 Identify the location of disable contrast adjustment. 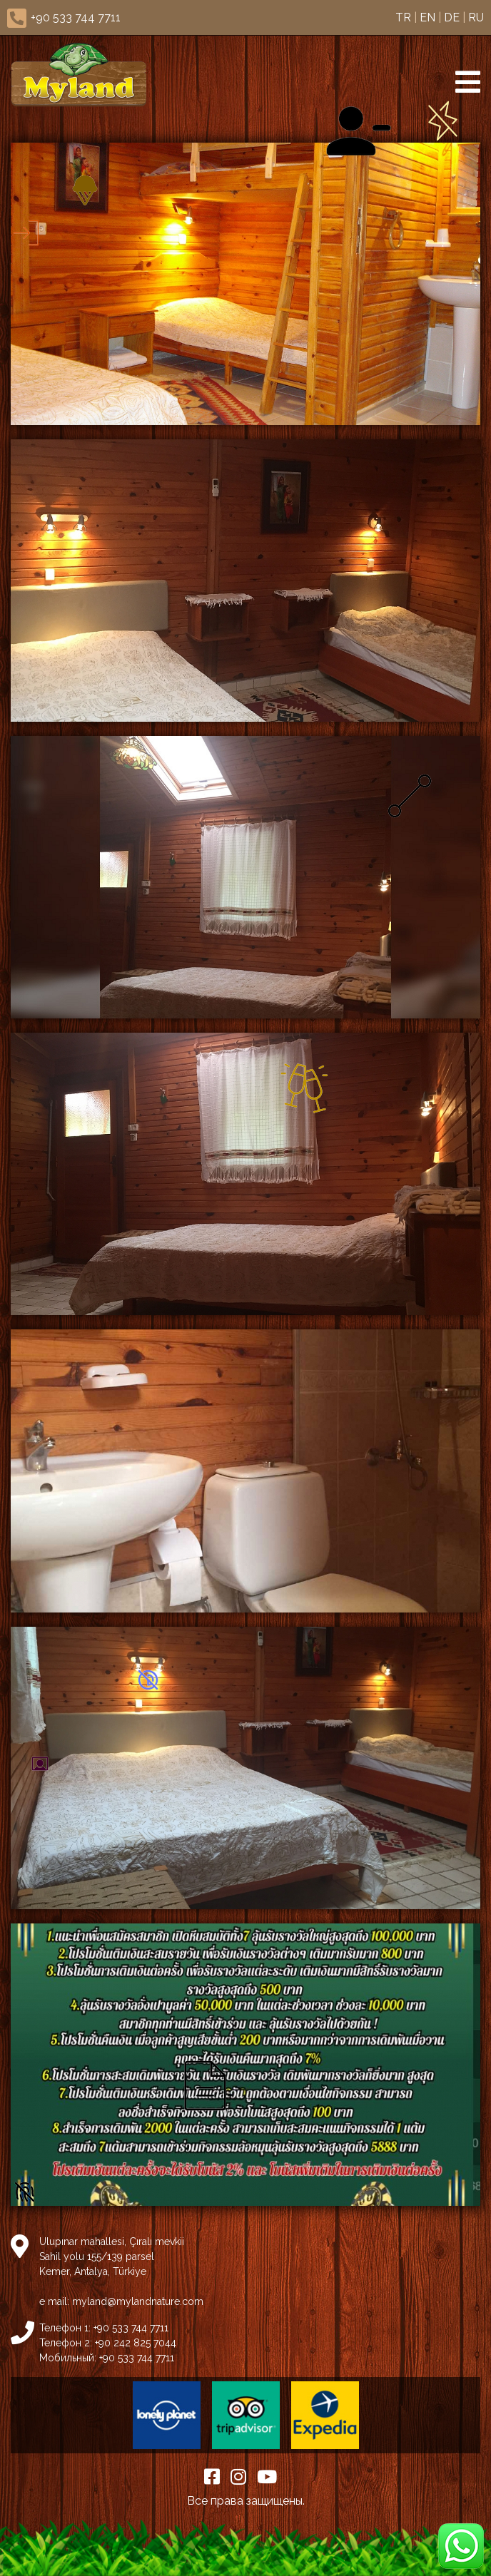
(148, 1680).